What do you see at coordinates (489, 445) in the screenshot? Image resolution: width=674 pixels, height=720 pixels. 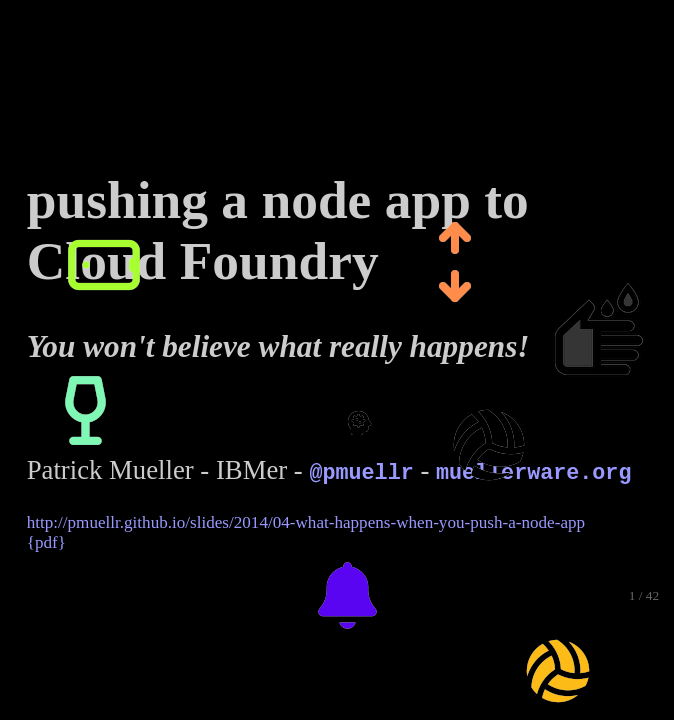 I see `access volleyball or beach sports content` at bounding box center [489, 445].